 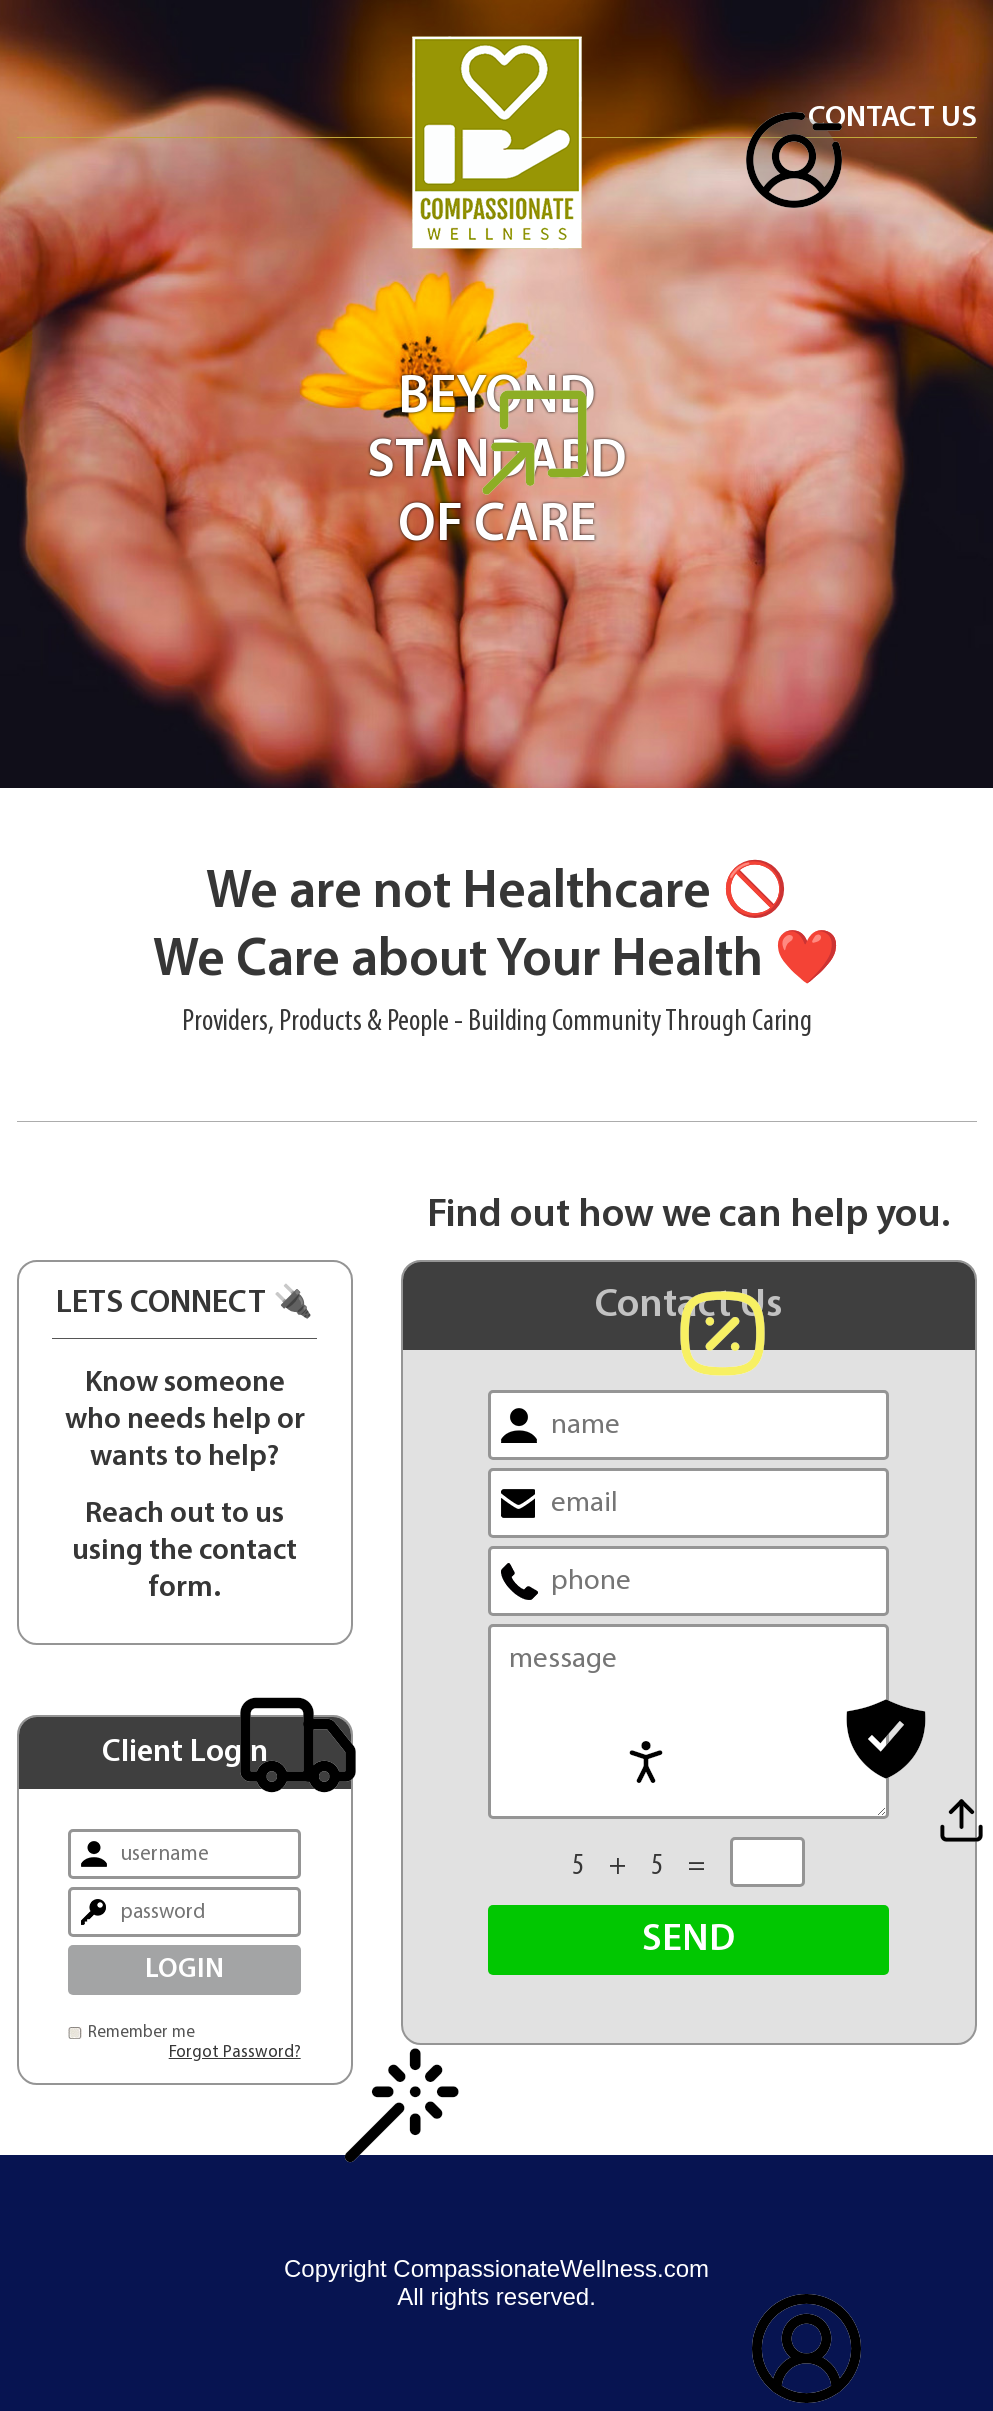 I want to click on open content in a new window, so click(x=534, y=442).